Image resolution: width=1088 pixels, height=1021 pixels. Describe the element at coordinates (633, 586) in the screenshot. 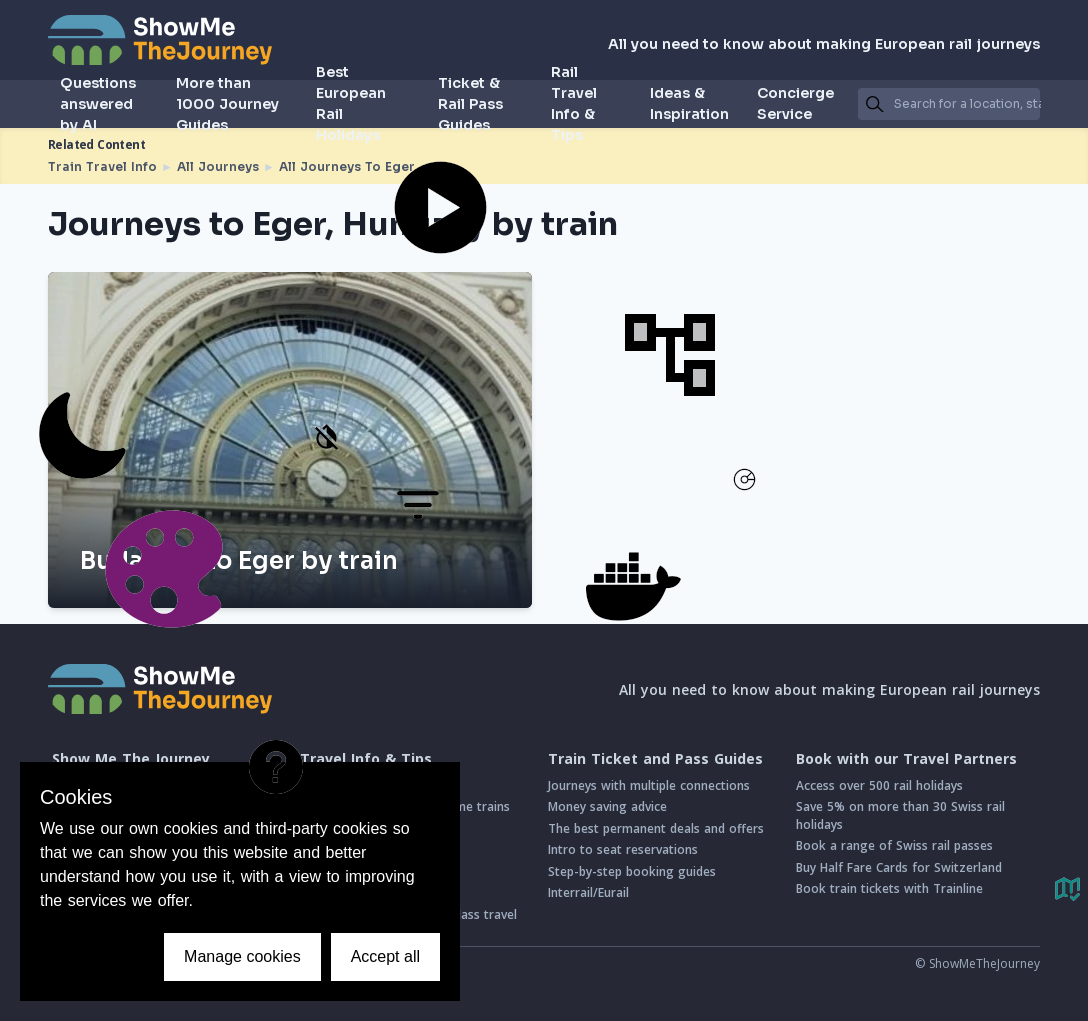

I see `docker container management` at that location.